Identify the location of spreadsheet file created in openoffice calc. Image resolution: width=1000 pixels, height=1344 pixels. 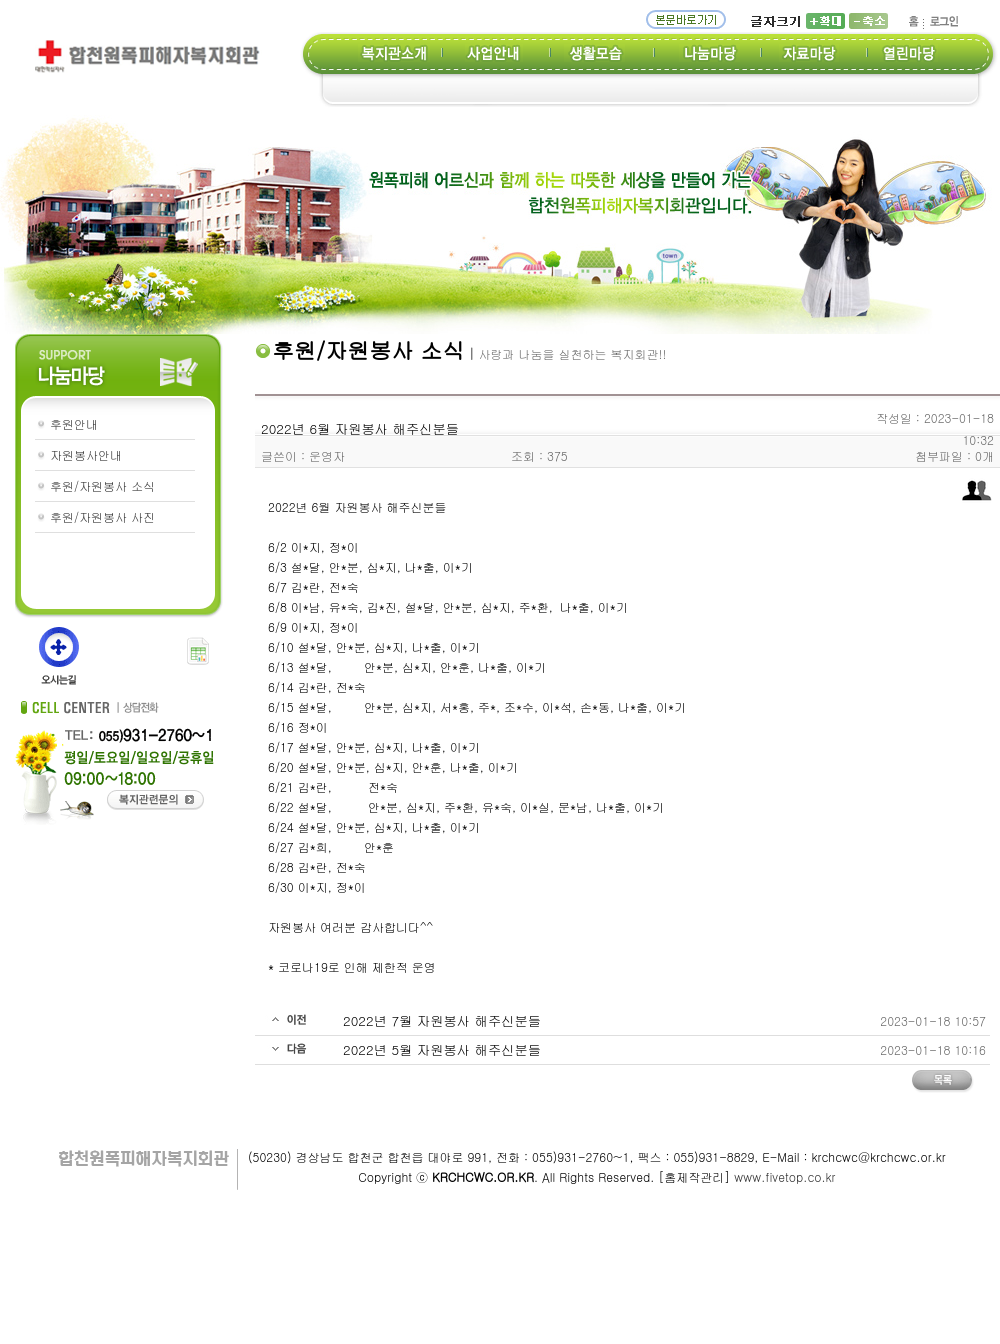
(198, 651).